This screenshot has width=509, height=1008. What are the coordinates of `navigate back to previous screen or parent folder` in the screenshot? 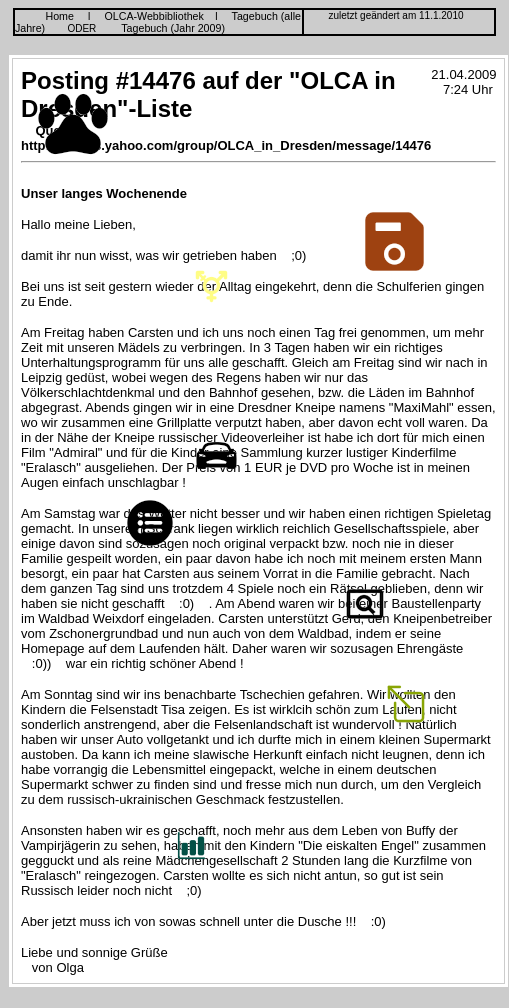 It's located at (406, 704).